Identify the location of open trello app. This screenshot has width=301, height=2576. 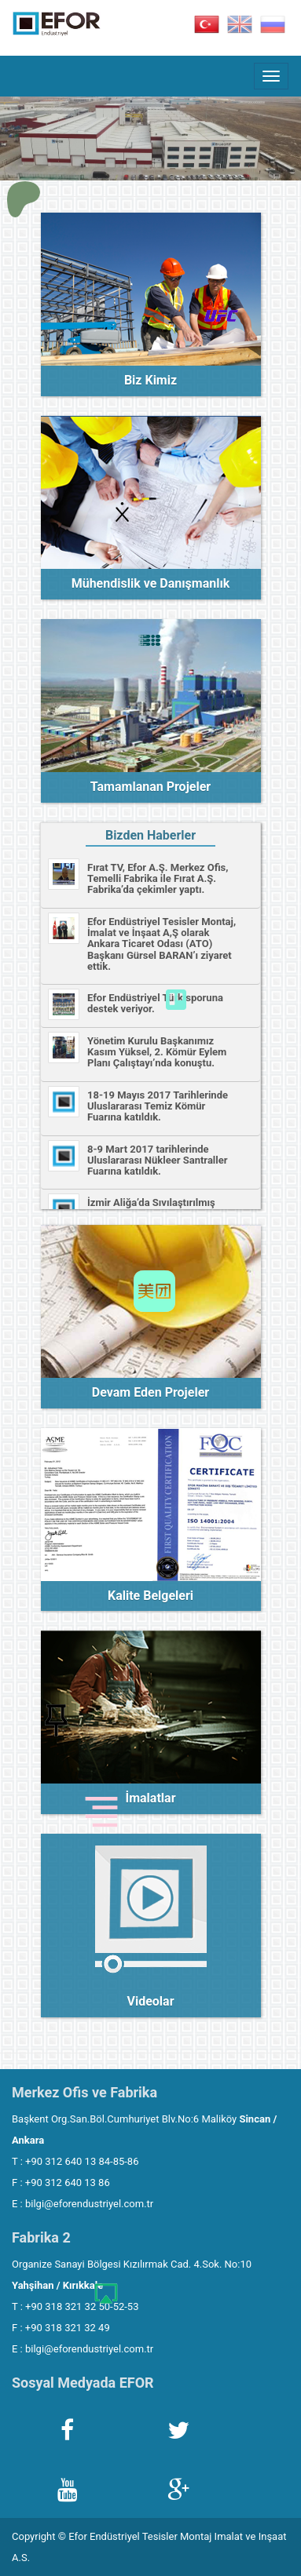
(176, 1000).